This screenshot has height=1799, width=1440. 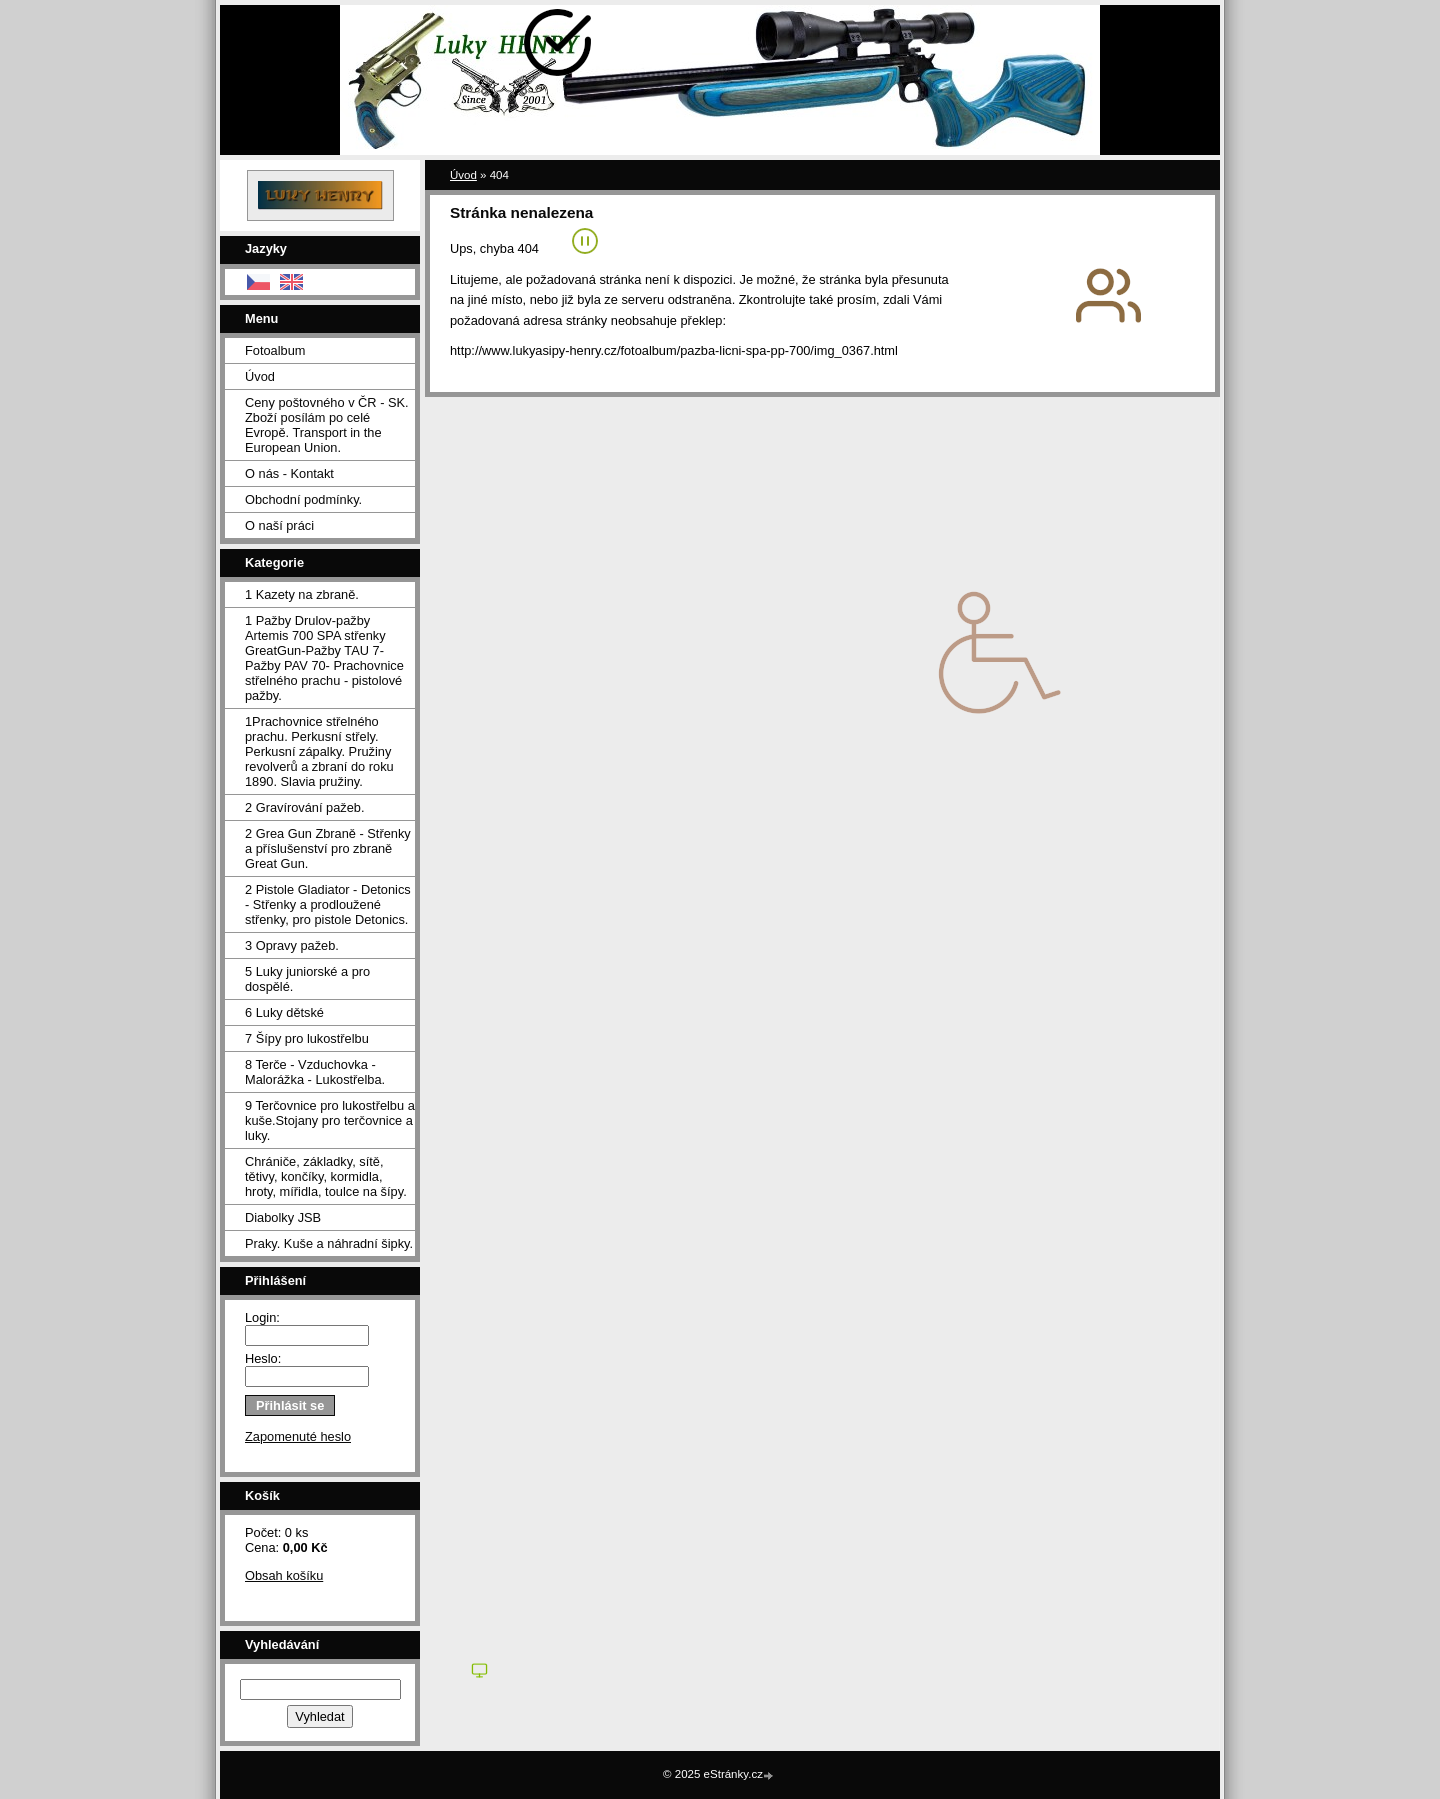 What do you see at coordinates (1108, 295) in the screenshot?
I see `view all users or team members` at bounding box center [1108, 295].